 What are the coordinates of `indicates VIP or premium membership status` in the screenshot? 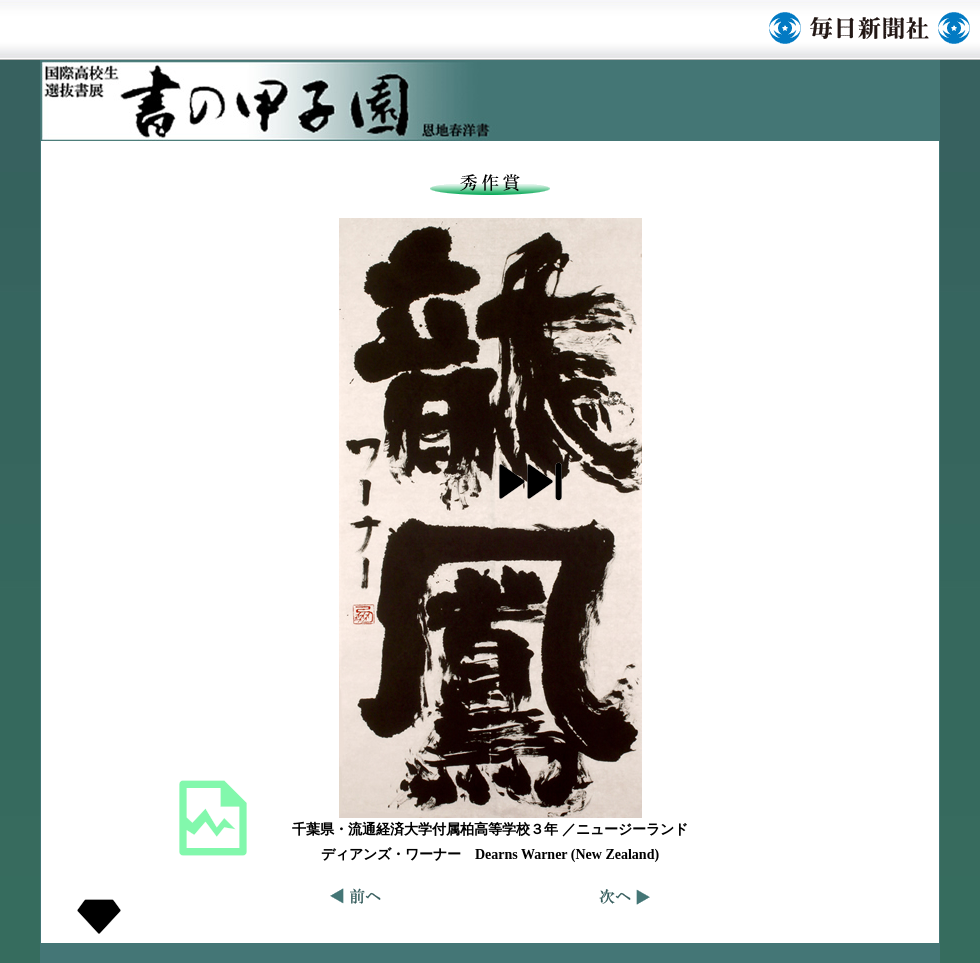 It's located at (99, 916).